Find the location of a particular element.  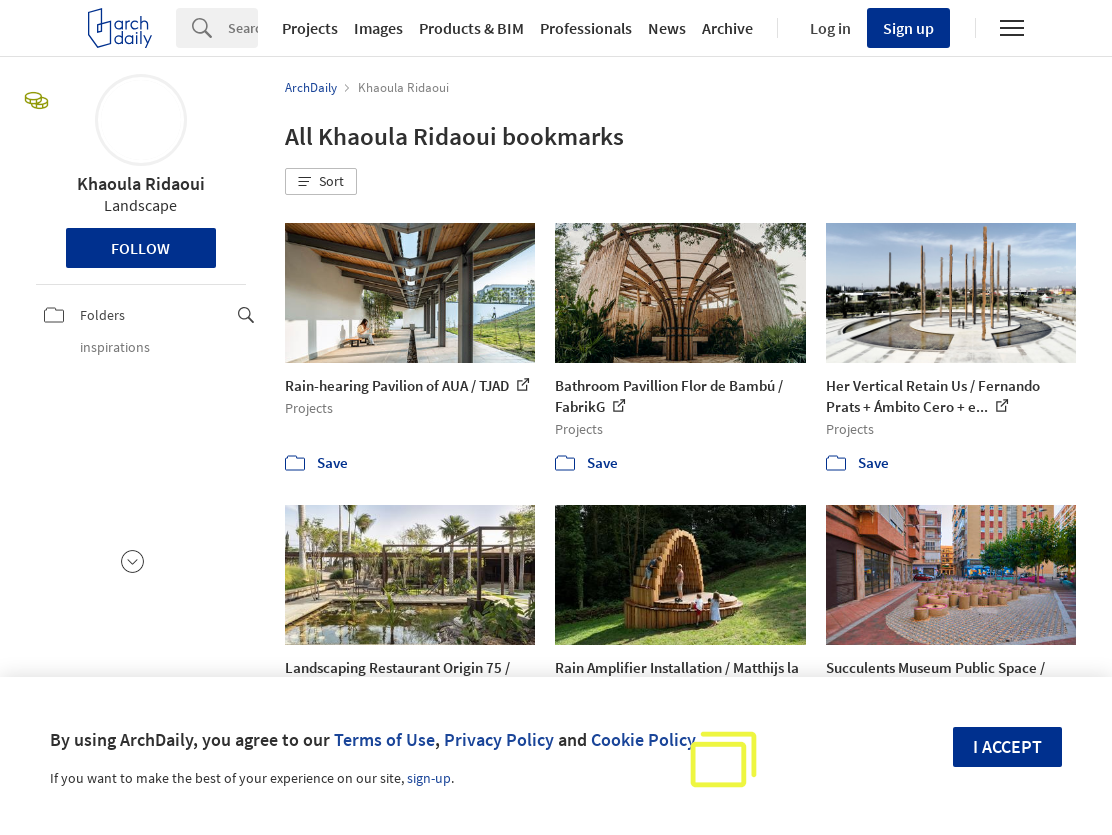

view your coin balance or currency is located at coordinates (36, 100).